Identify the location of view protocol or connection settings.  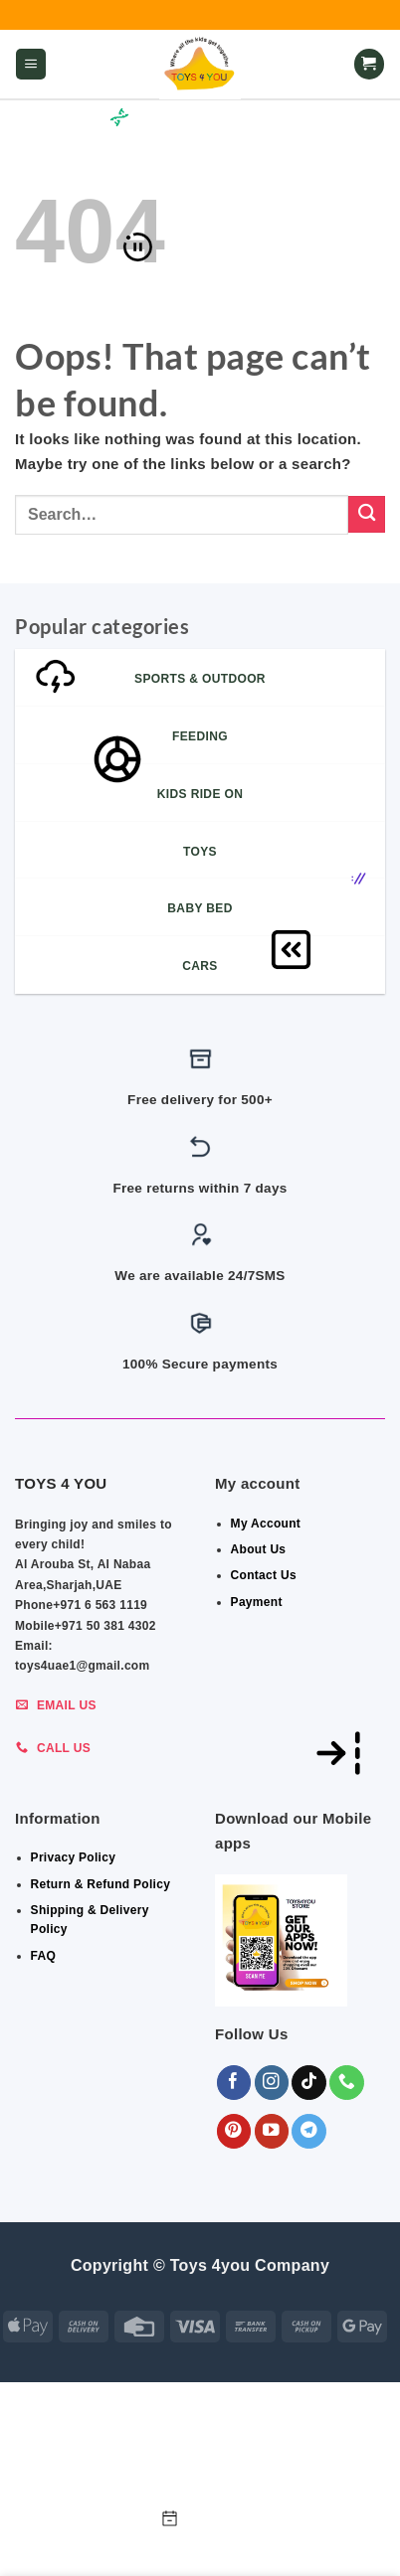
(358, 879).